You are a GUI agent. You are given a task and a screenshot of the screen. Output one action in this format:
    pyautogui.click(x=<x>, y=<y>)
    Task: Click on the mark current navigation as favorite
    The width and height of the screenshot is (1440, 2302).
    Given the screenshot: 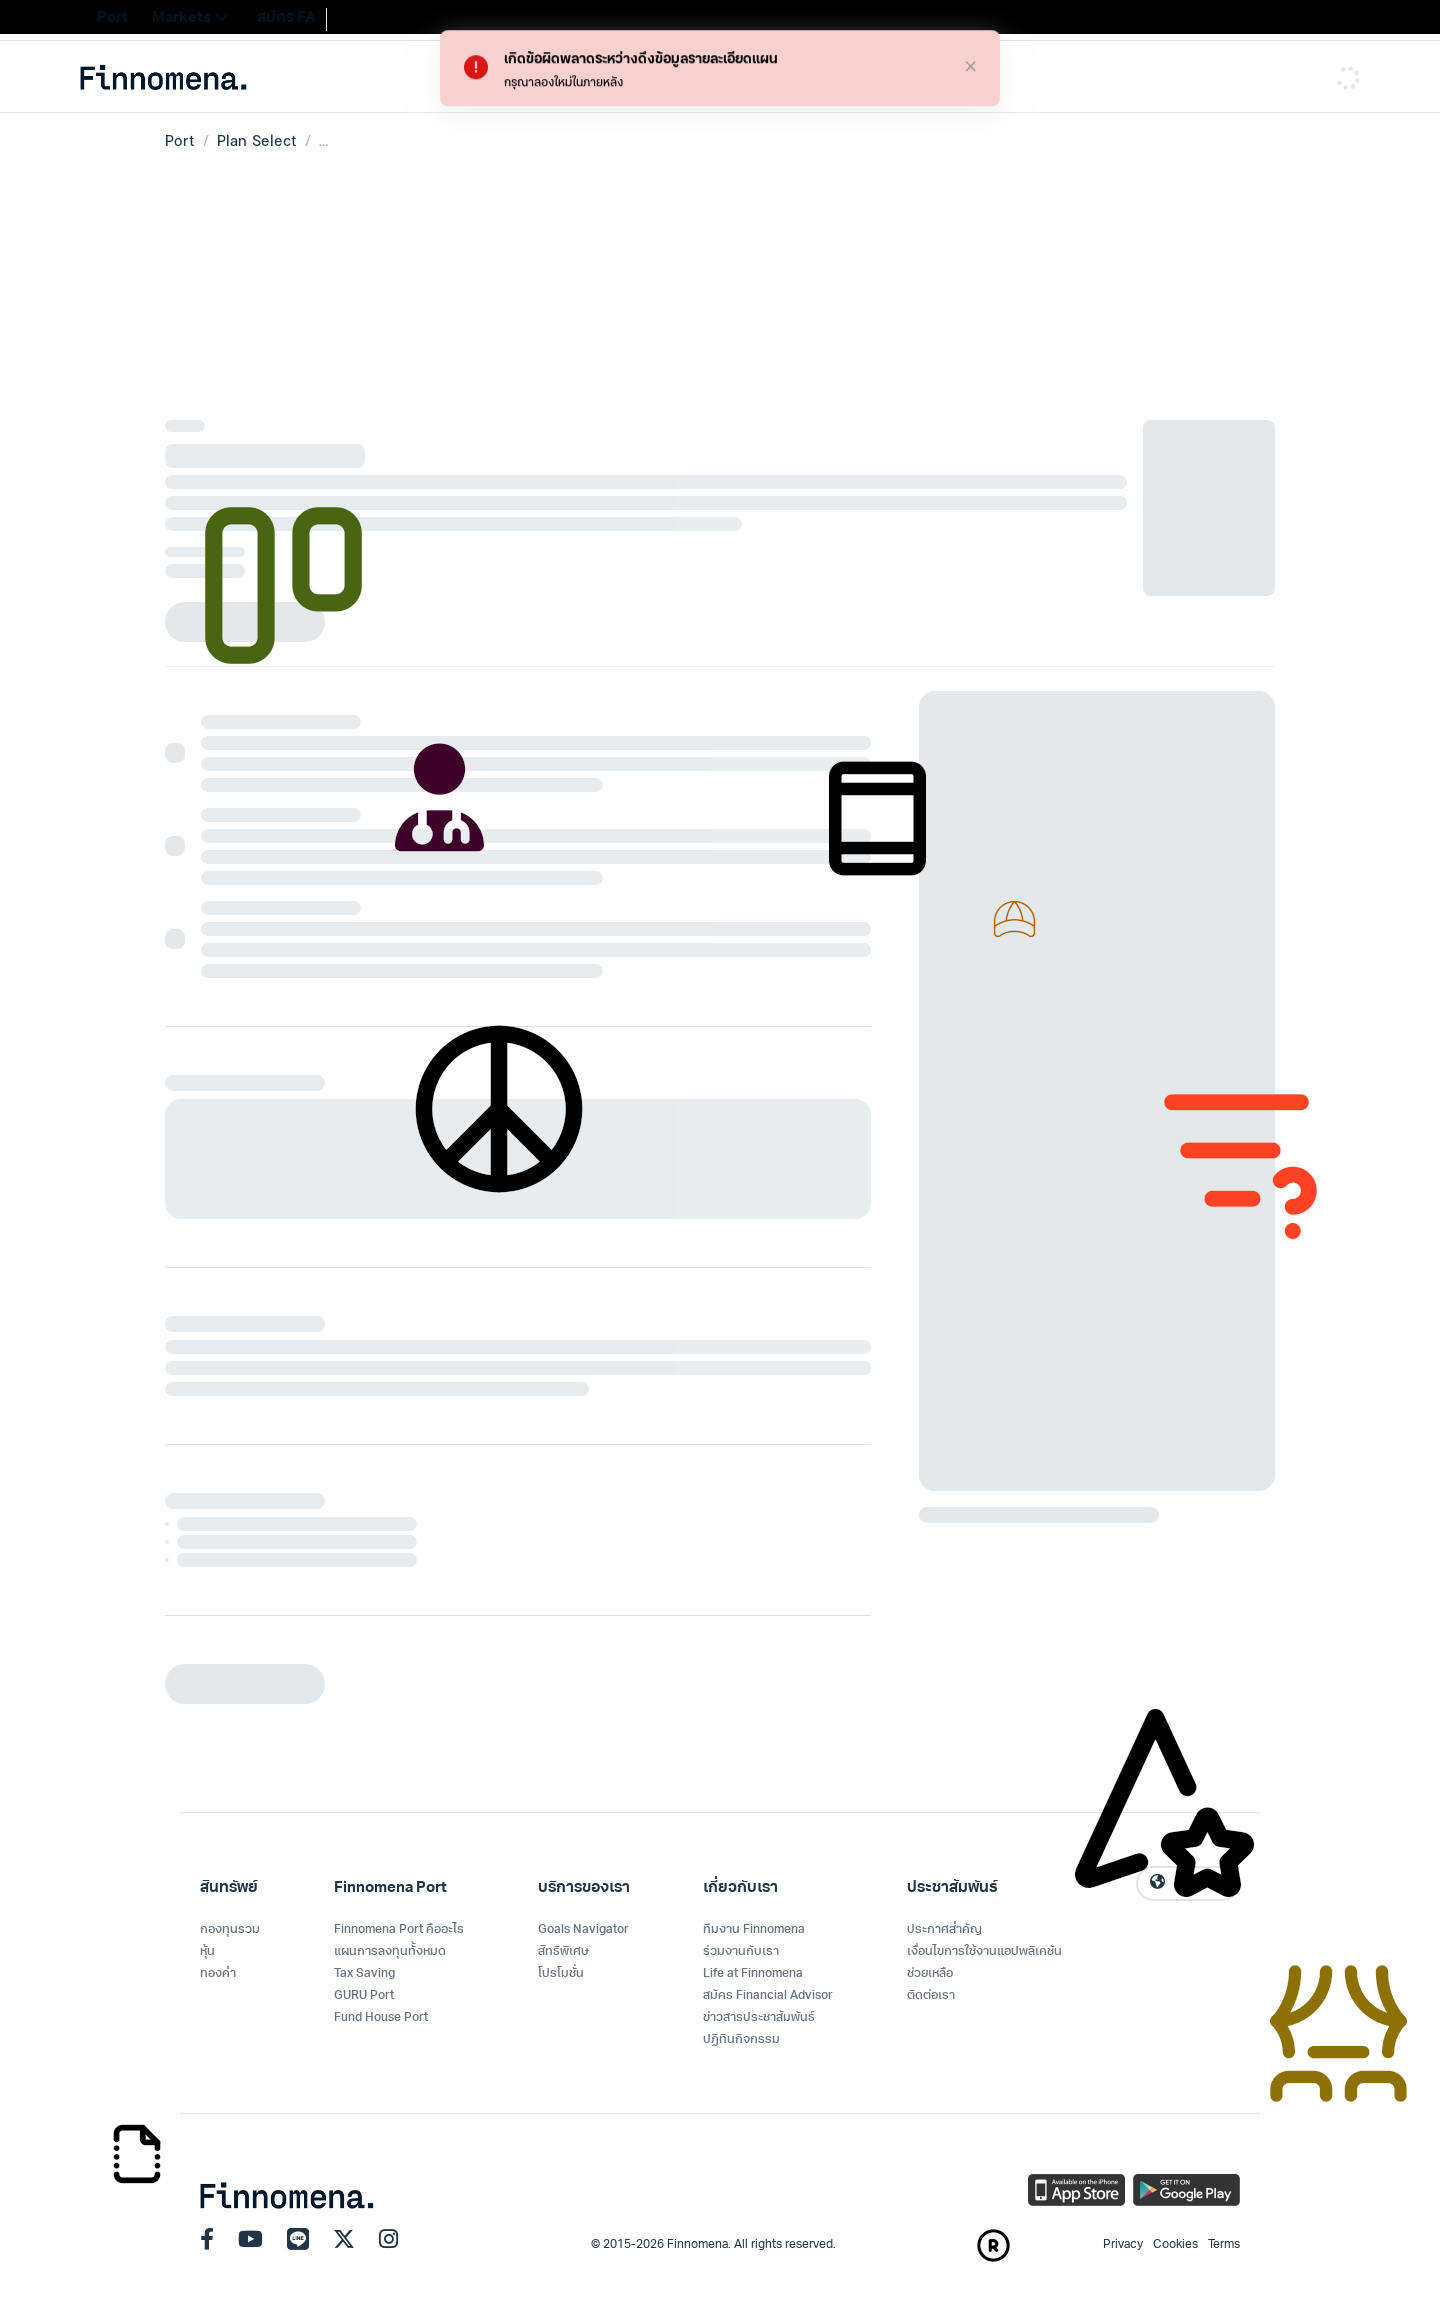 What is the action you would take?
    pyautogui.click(x=1155, y=1798)
    